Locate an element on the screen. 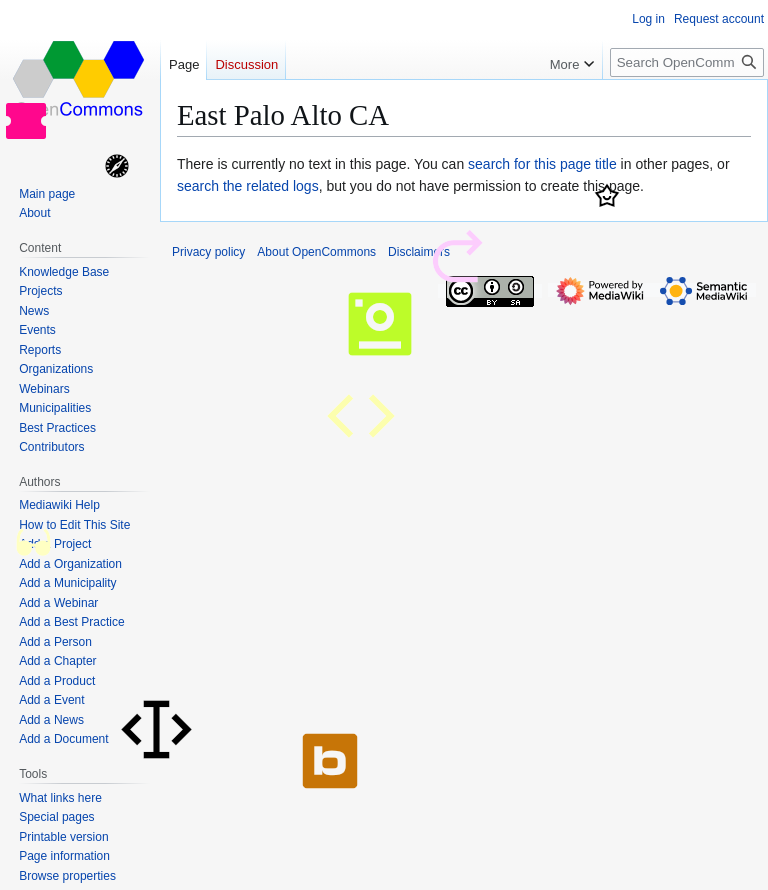 The height and width of the screenshot is (890, 768). view your tickets or passes is located at coordinates (26, 121).